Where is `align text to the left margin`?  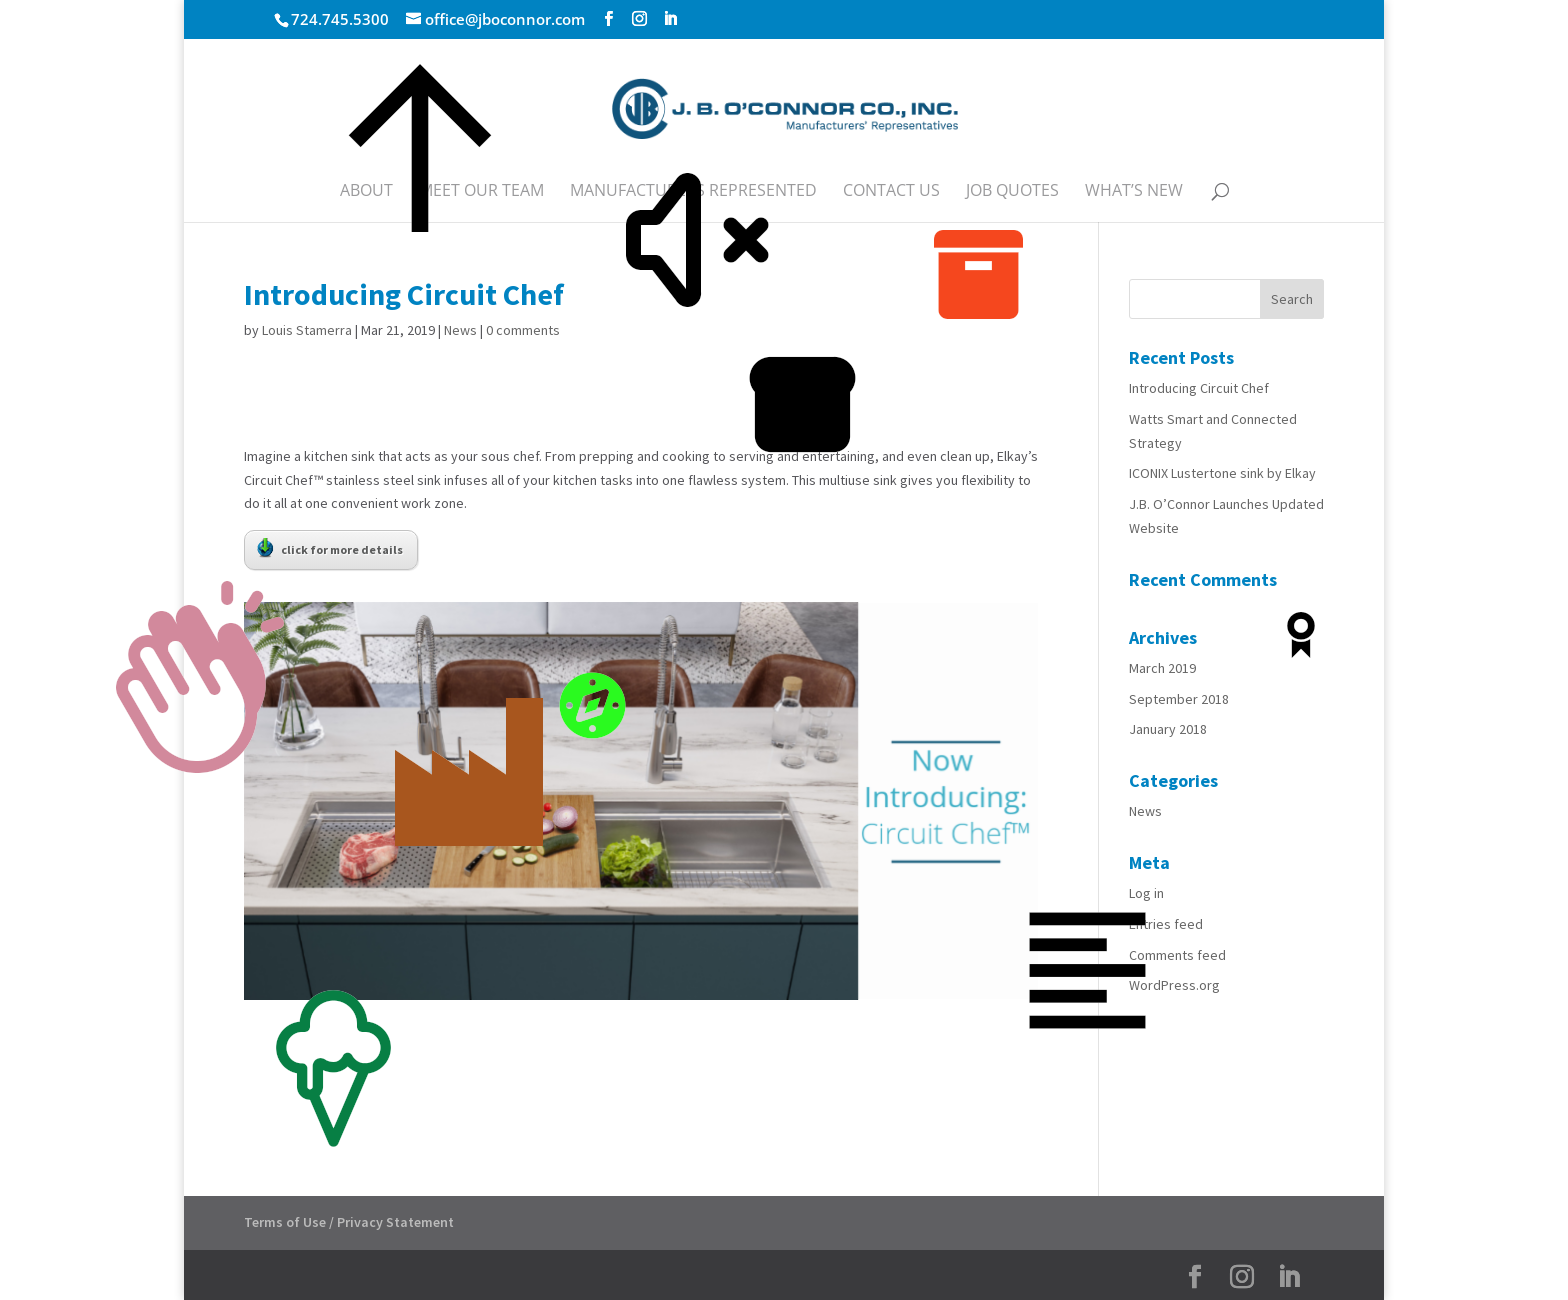 align text to the left margin is located at coordinates (1087, 970).